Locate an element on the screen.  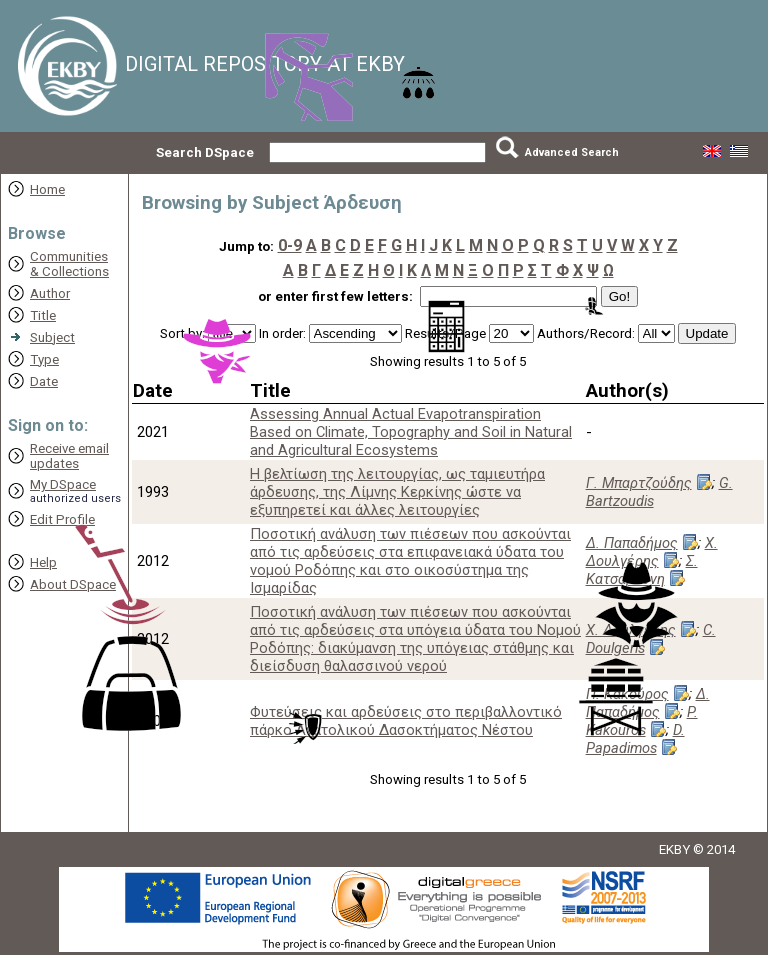
indicates outlaw or bandit character type is located at coordinates (217, 350).